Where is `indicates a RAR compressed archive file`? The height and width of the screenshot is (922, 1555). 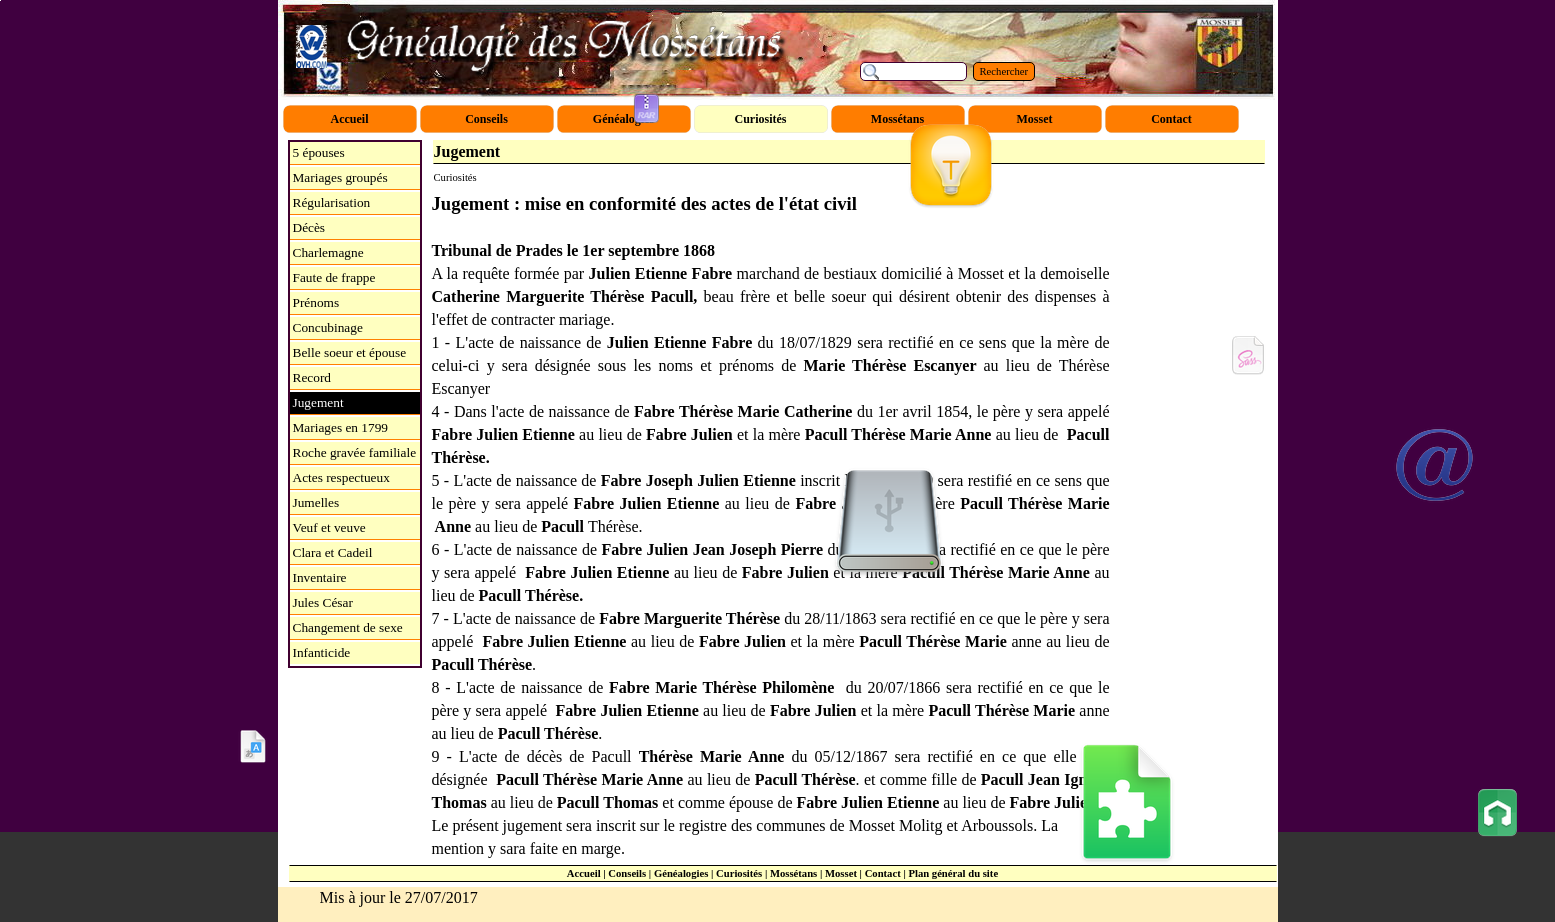 indicates a RAR compressed archive file is located at coordinates (646, 108).